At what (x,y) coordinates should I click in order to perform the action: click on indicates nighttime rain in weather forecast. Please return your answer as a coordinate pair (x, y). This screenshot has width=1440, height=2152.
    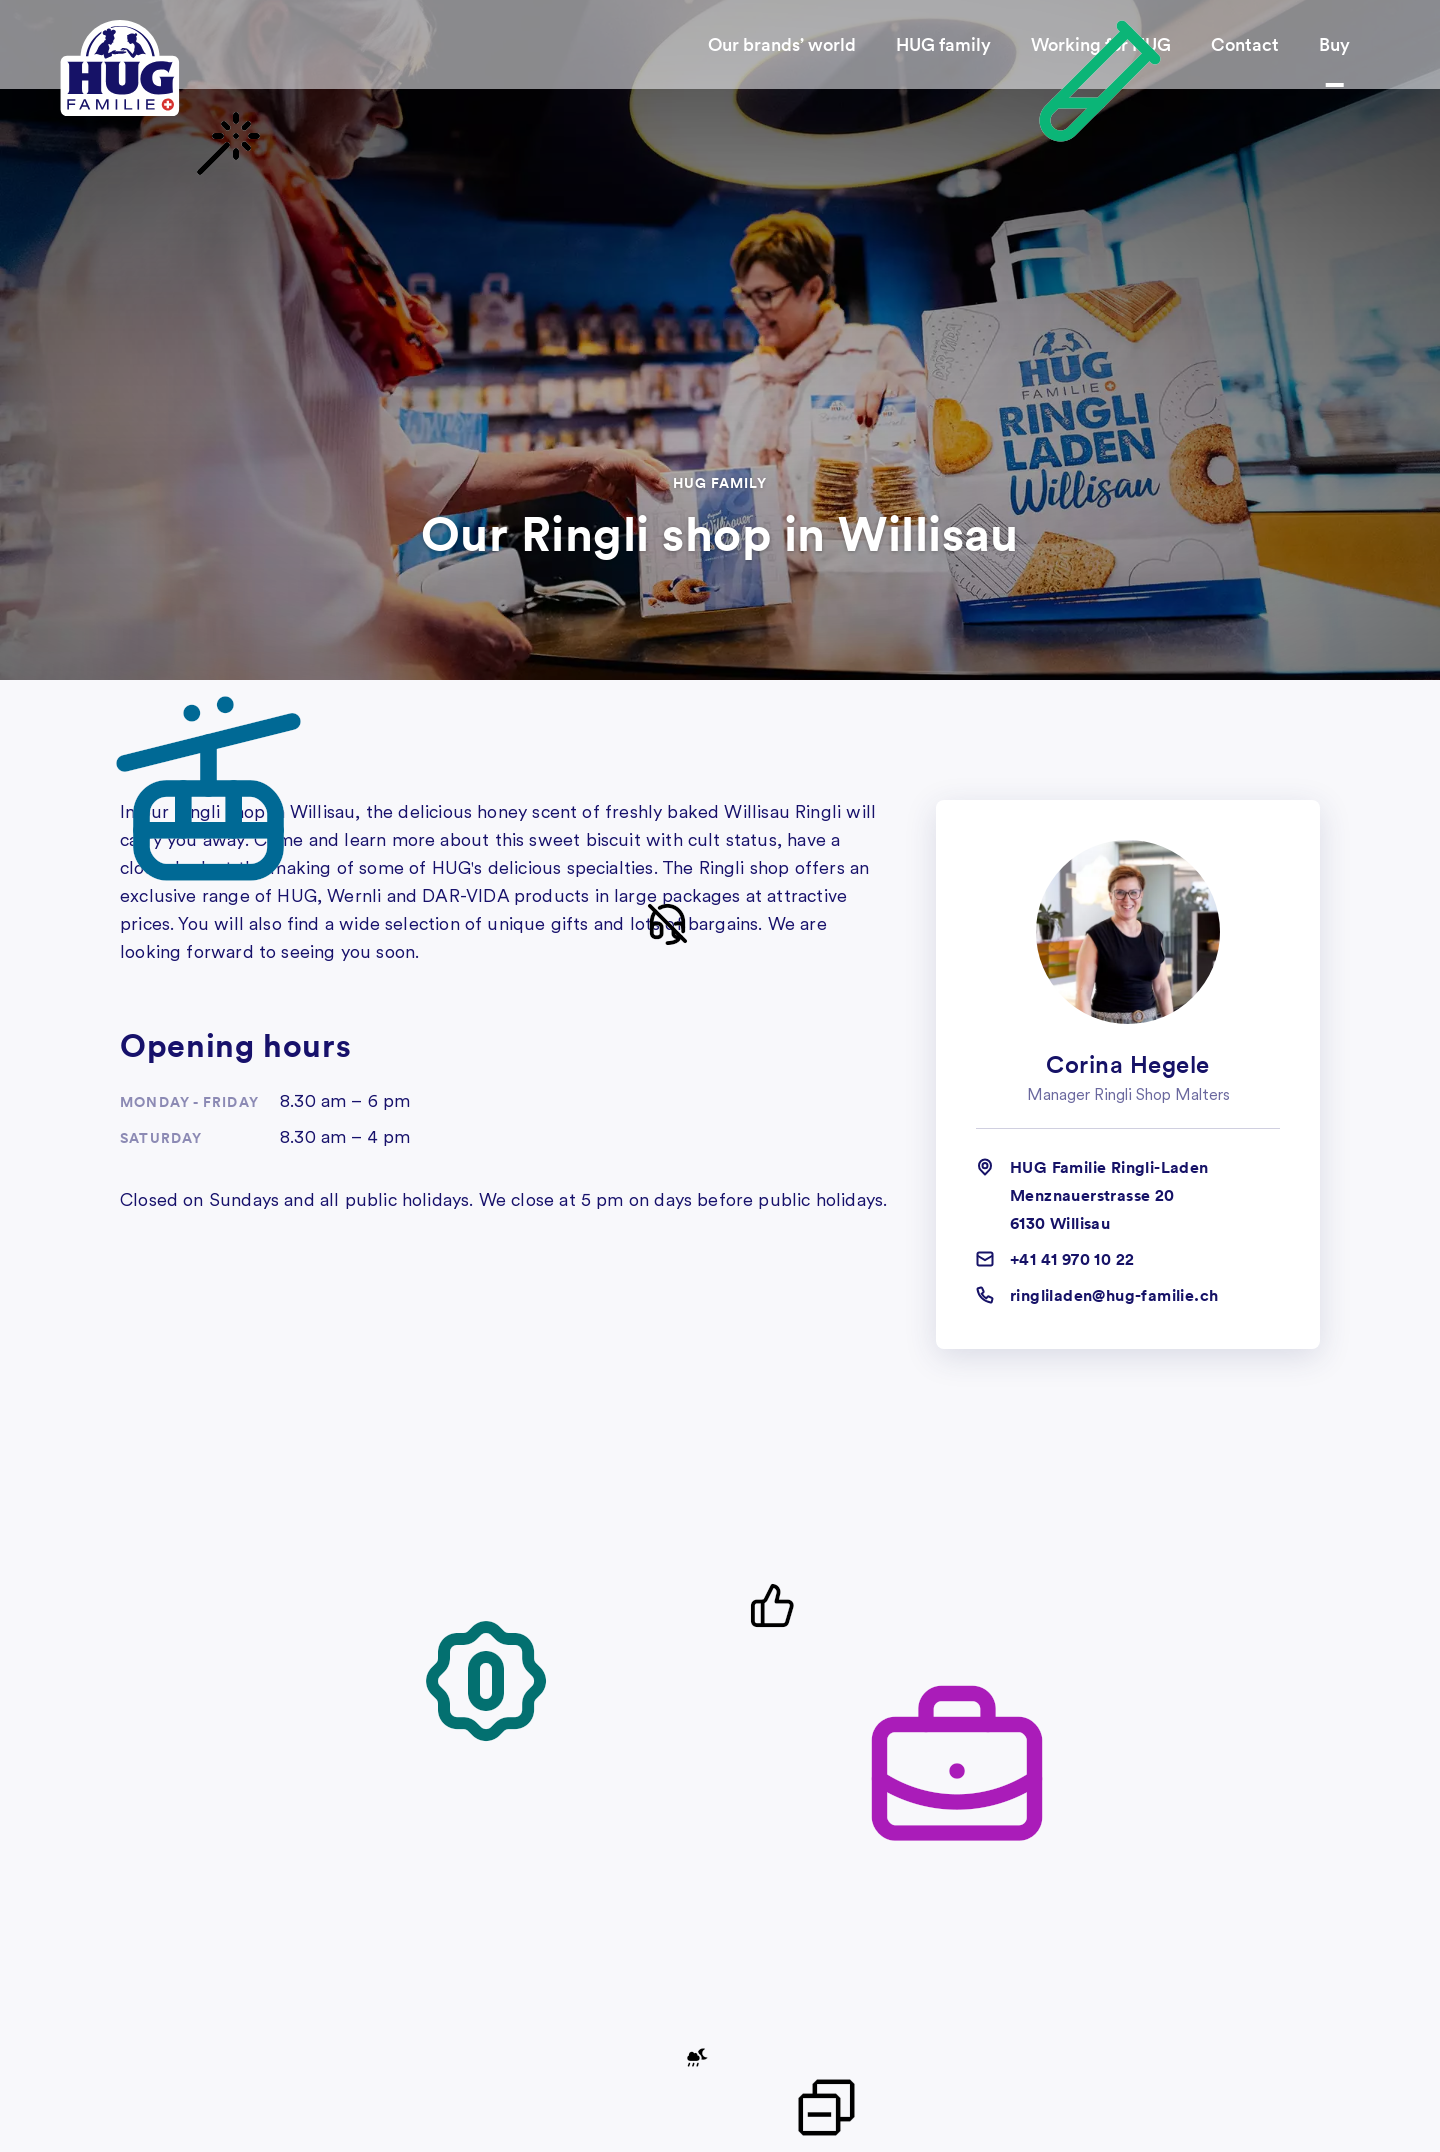
    Looking at the image, I should click on (697, 2057).